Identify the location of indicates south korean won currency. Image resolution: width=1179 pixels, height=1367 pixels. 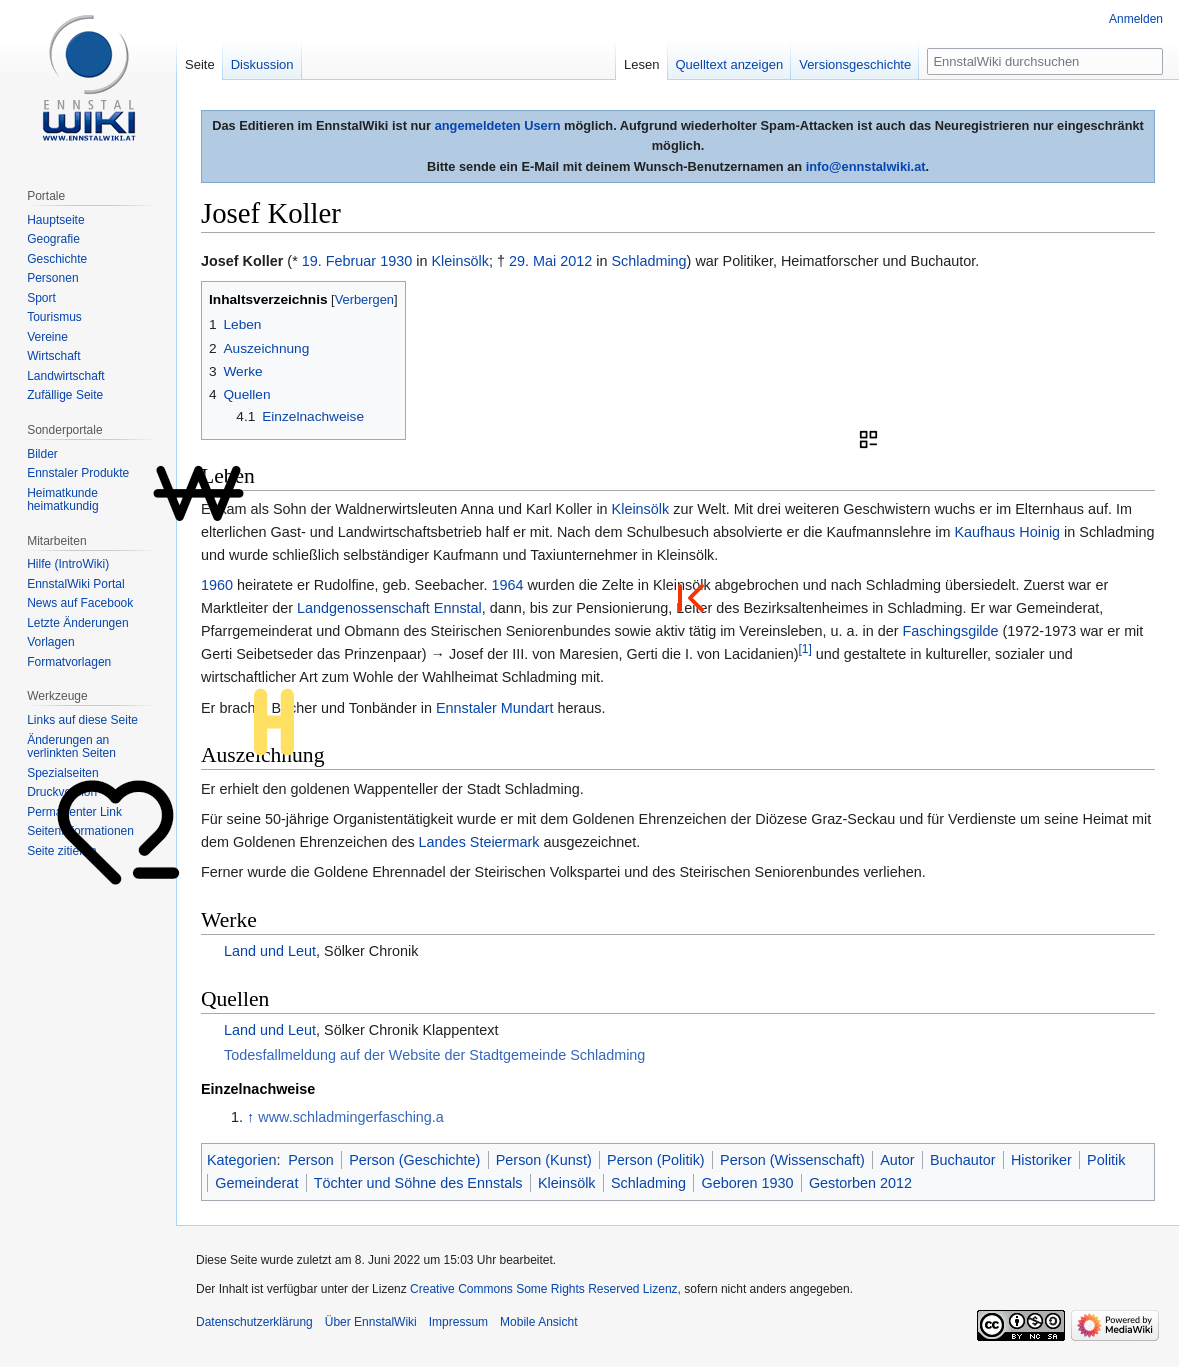
(198, 490).